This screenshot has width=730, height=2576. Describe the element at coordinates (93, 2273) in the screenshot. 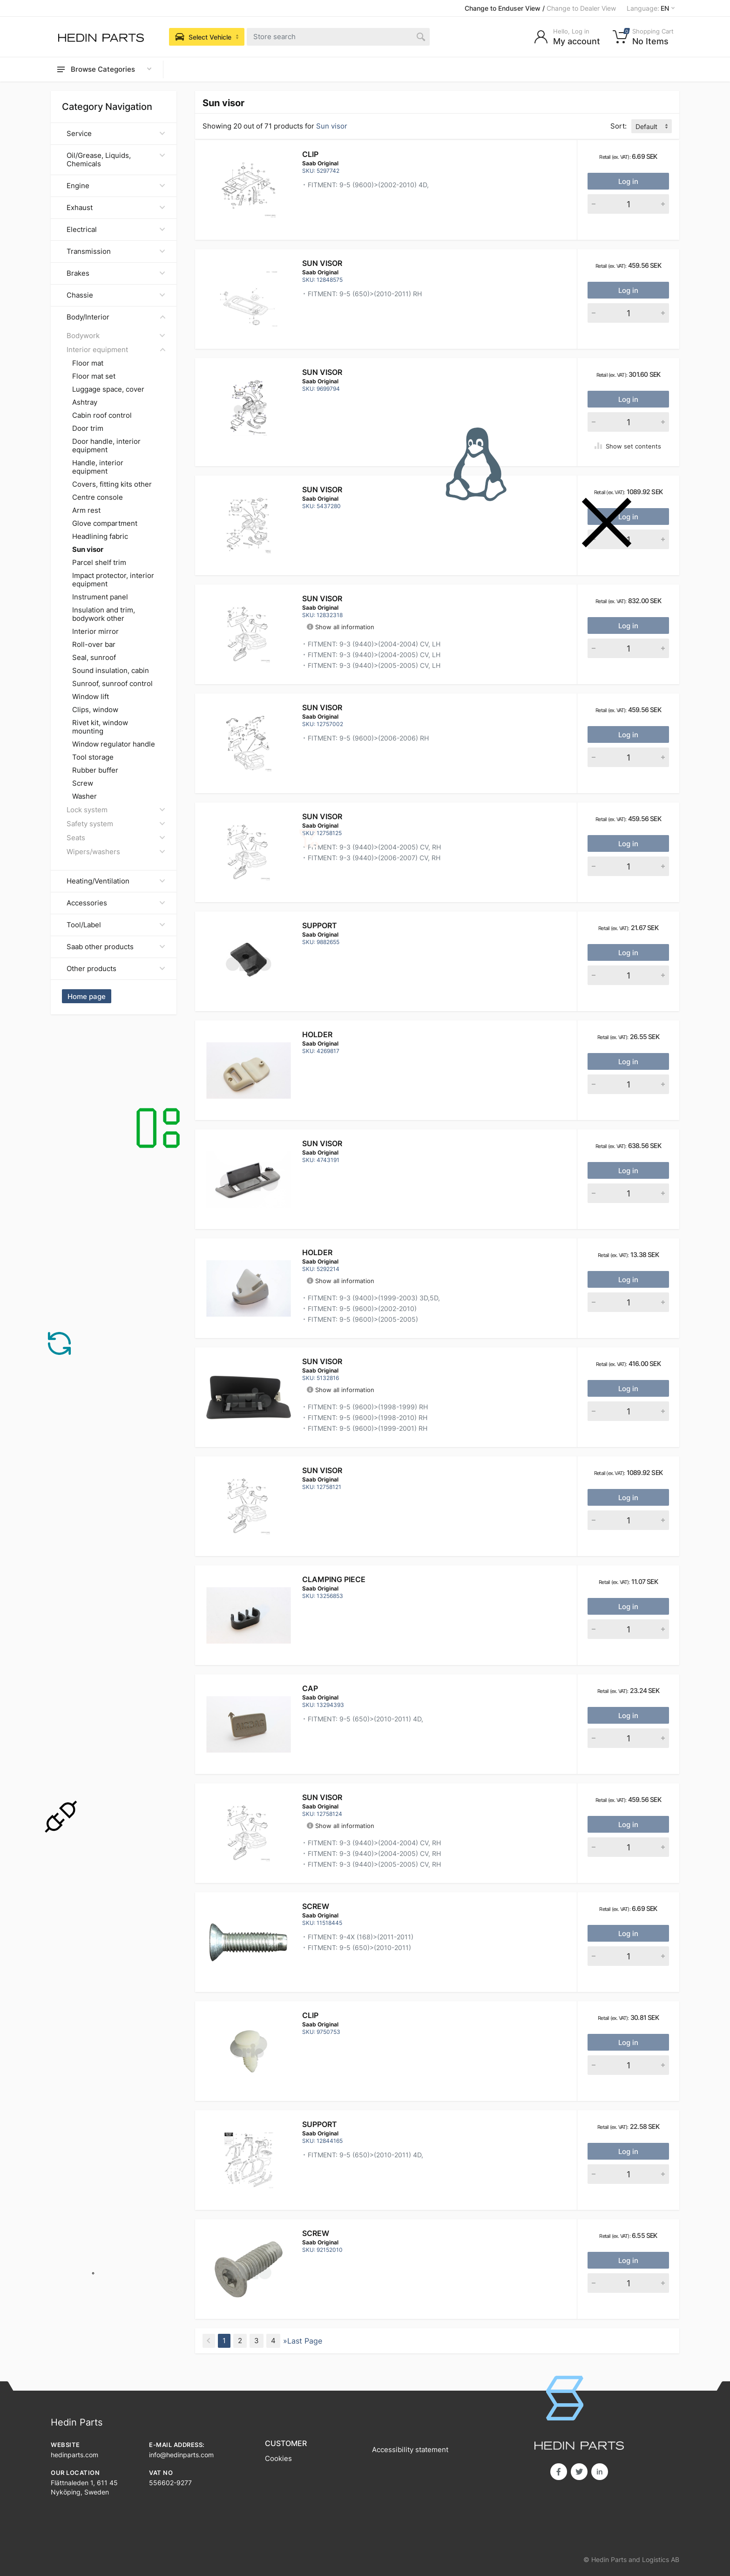

I see `indicates an unread item or notification` at that location.